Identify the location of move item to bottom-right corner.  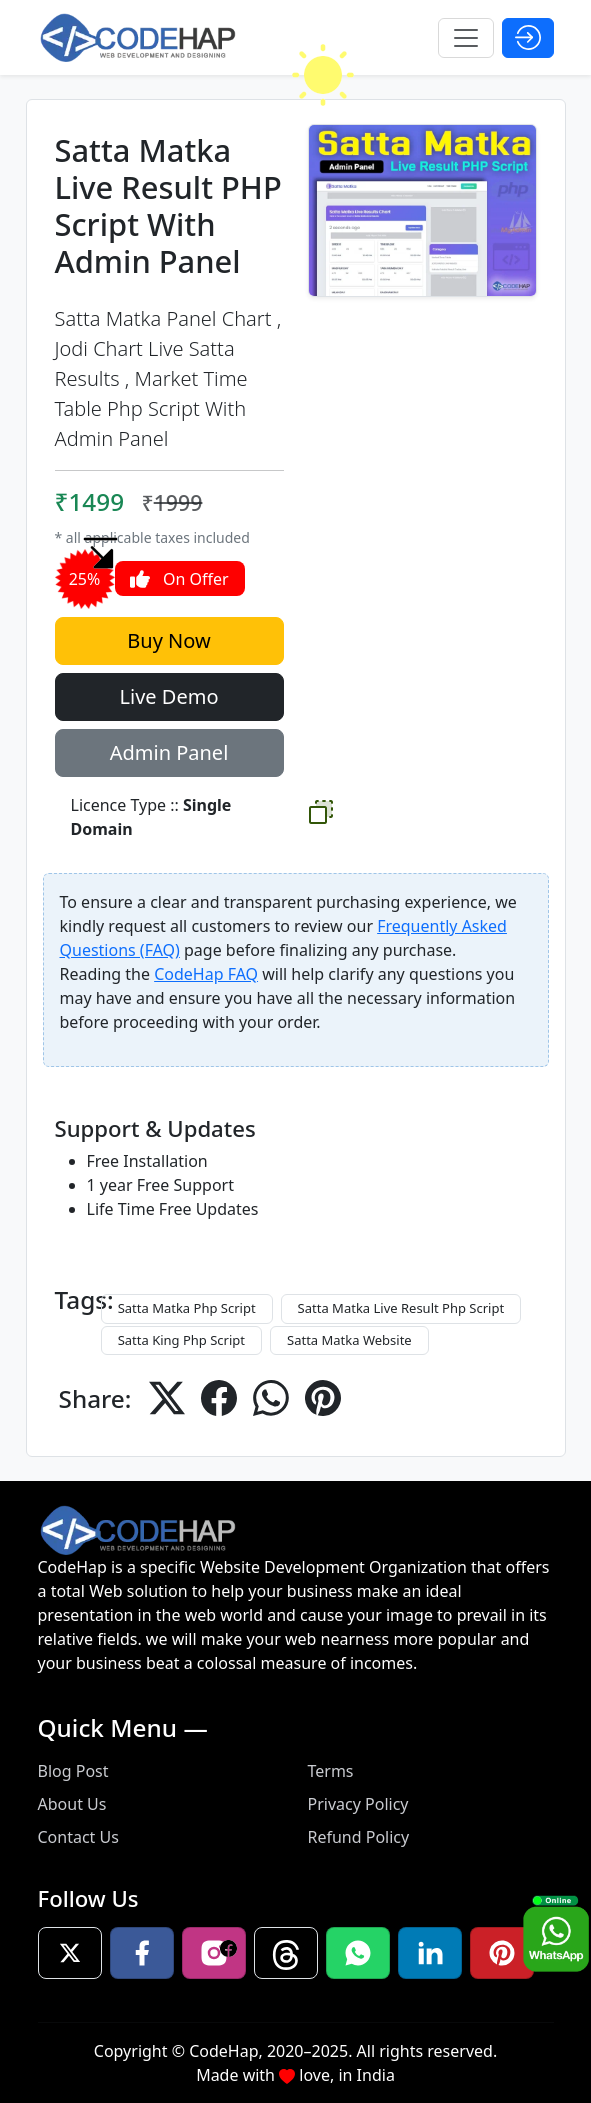
(100, 554).